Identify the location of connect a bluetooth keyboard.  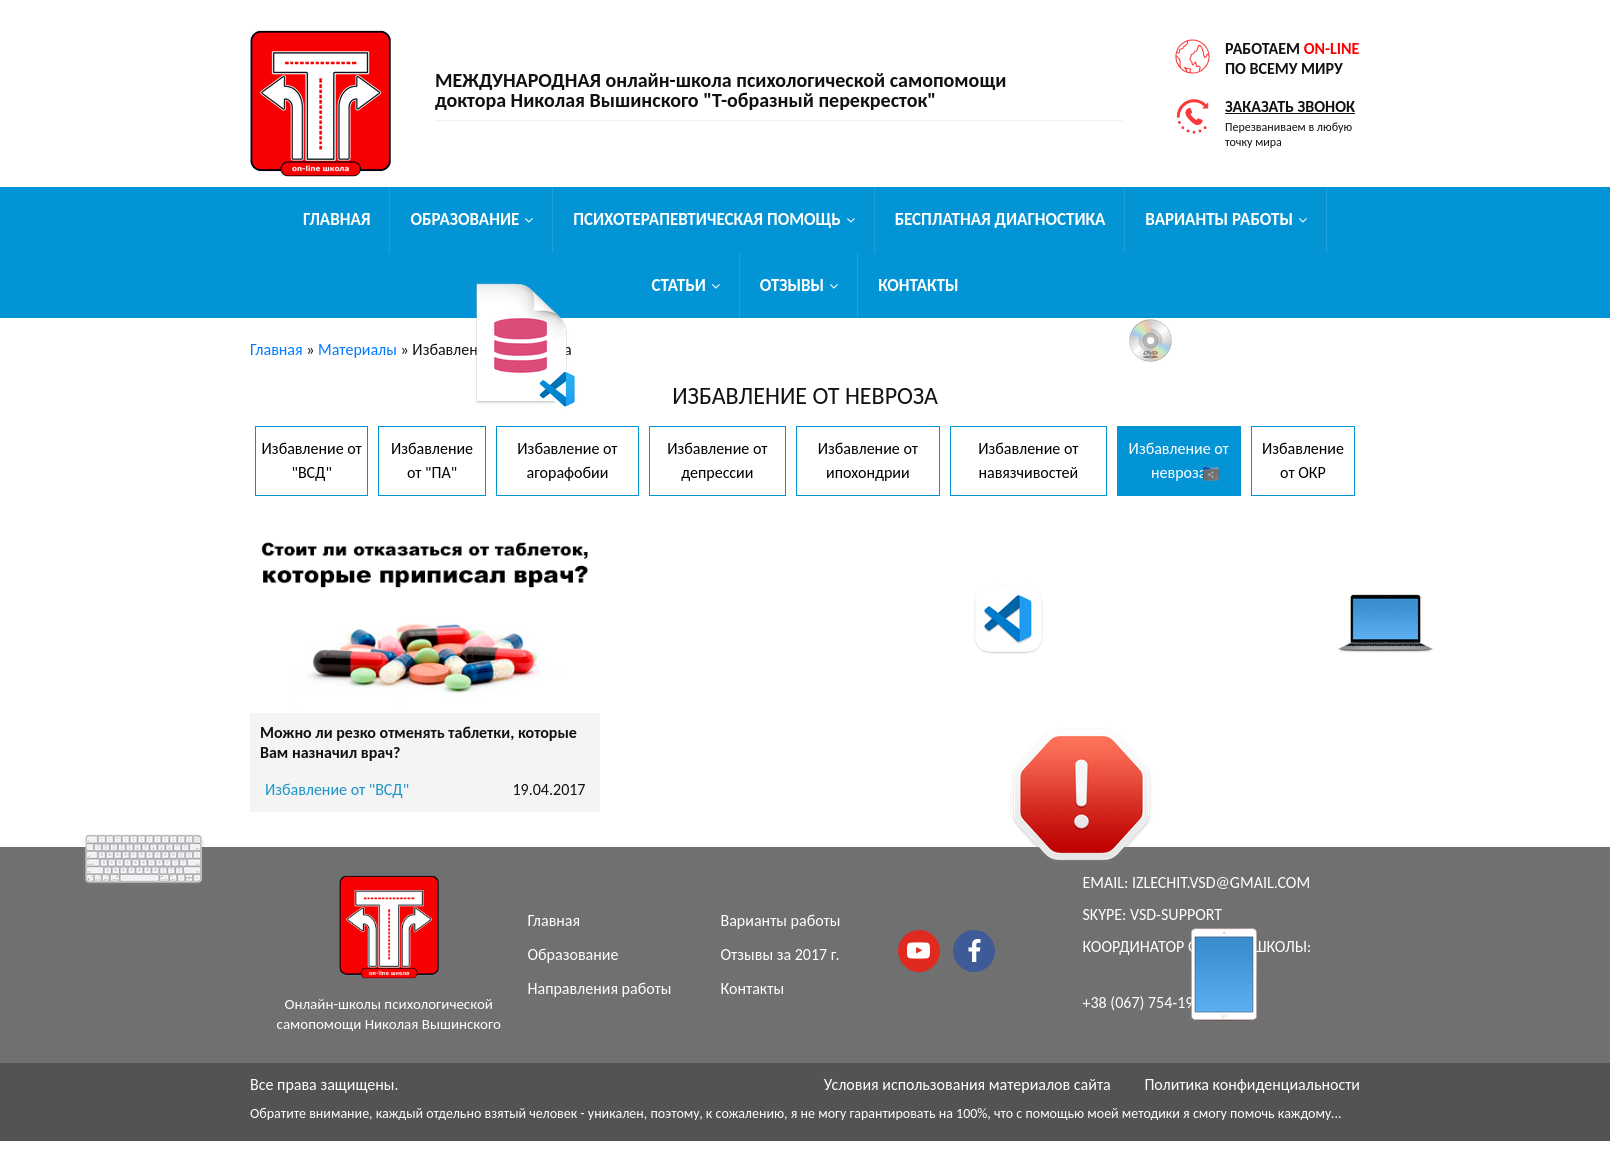
(143, 858).